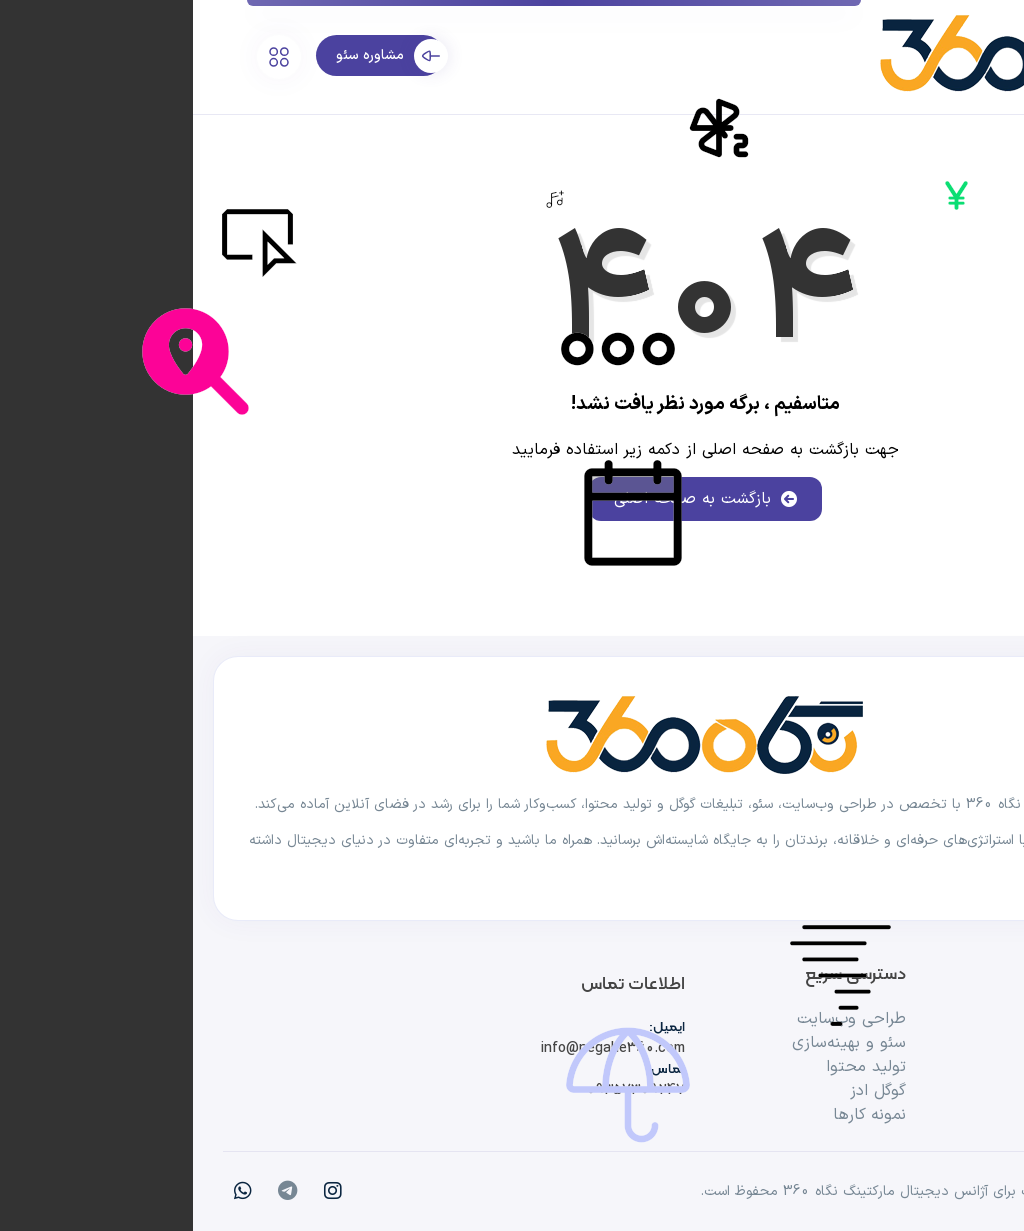 The height and width of the screenshot is (1231, 1024). Describe the element at coordinates (555, 199) in the screenshot. I see `add a new song to your library` at that location.